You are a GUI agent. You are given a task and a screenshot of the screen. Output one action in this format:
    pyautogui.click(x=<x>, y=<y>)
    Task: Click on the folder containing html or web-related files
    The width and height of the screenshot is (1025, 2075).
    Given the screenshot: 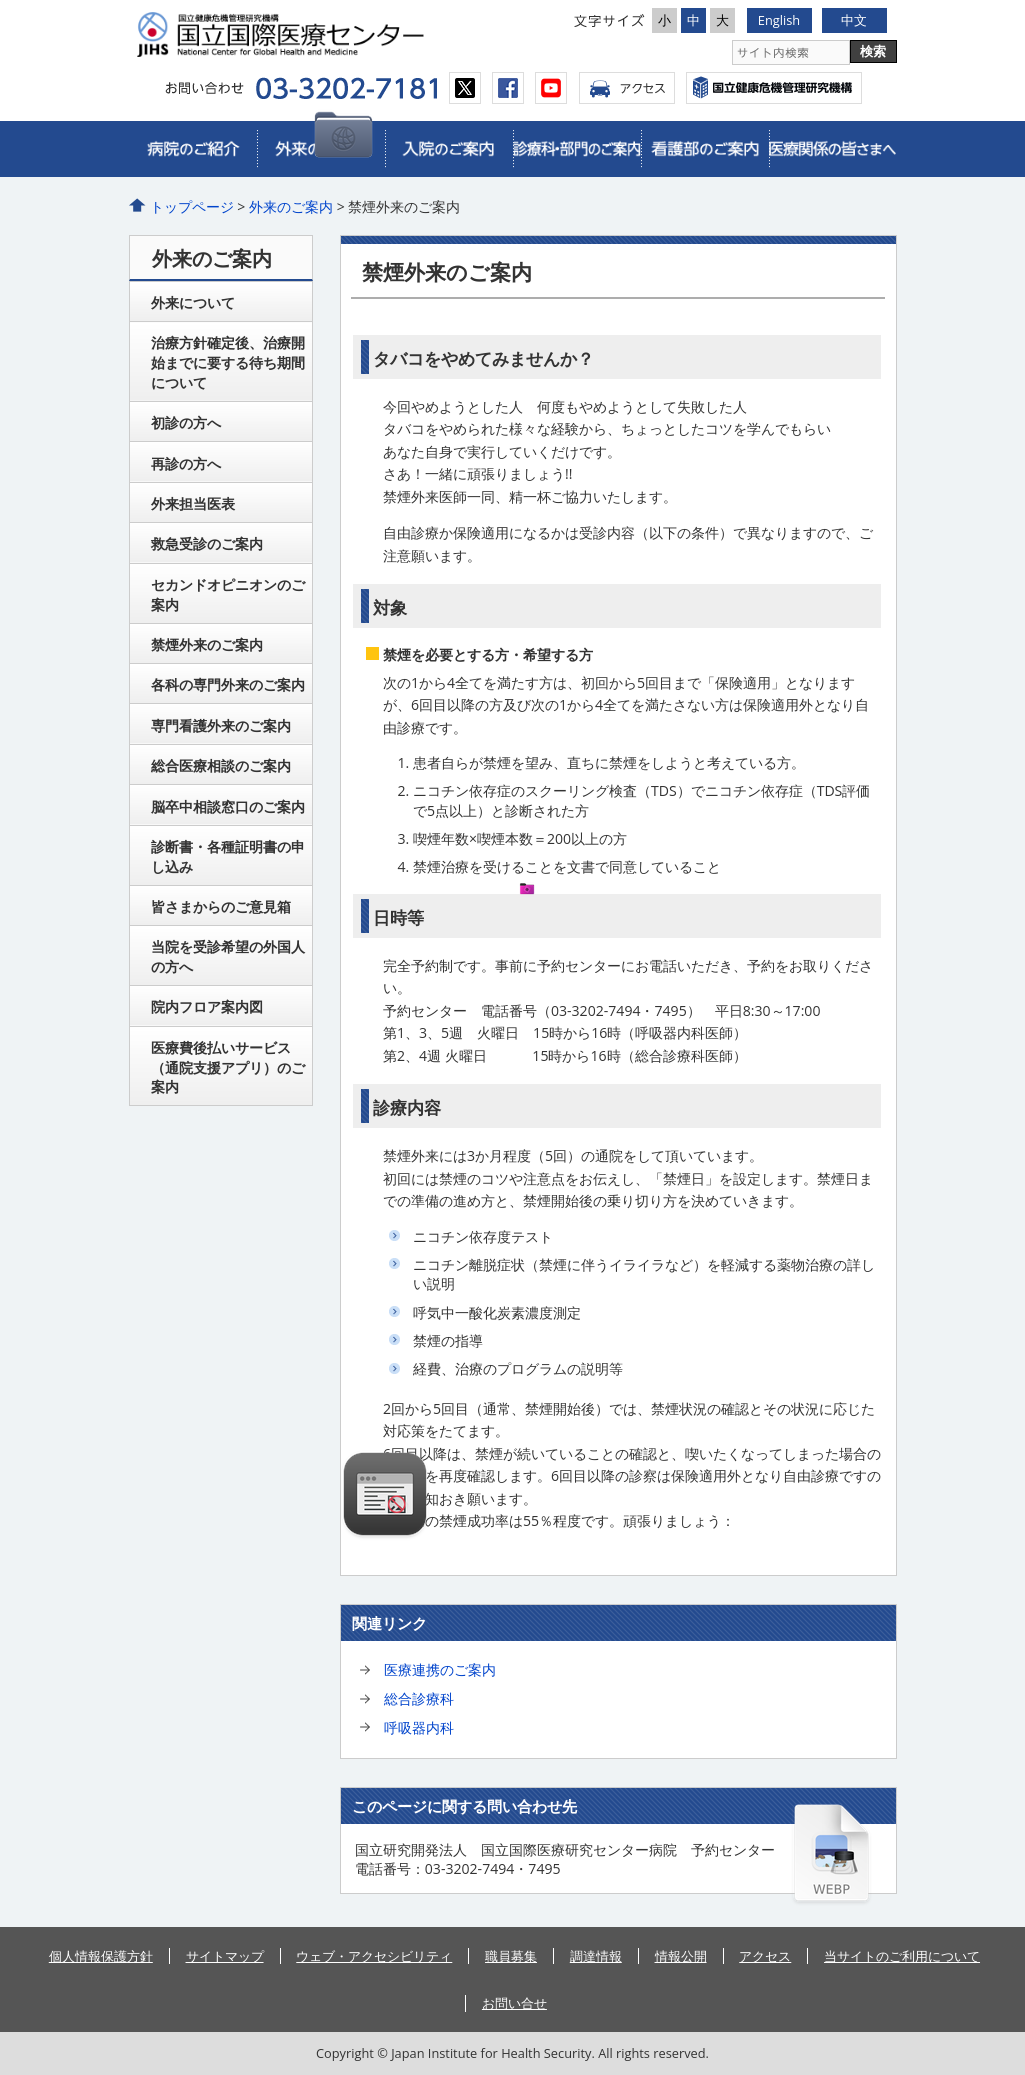 What is the action you would take?
    pyautogui.click(x=343, y=134)
    